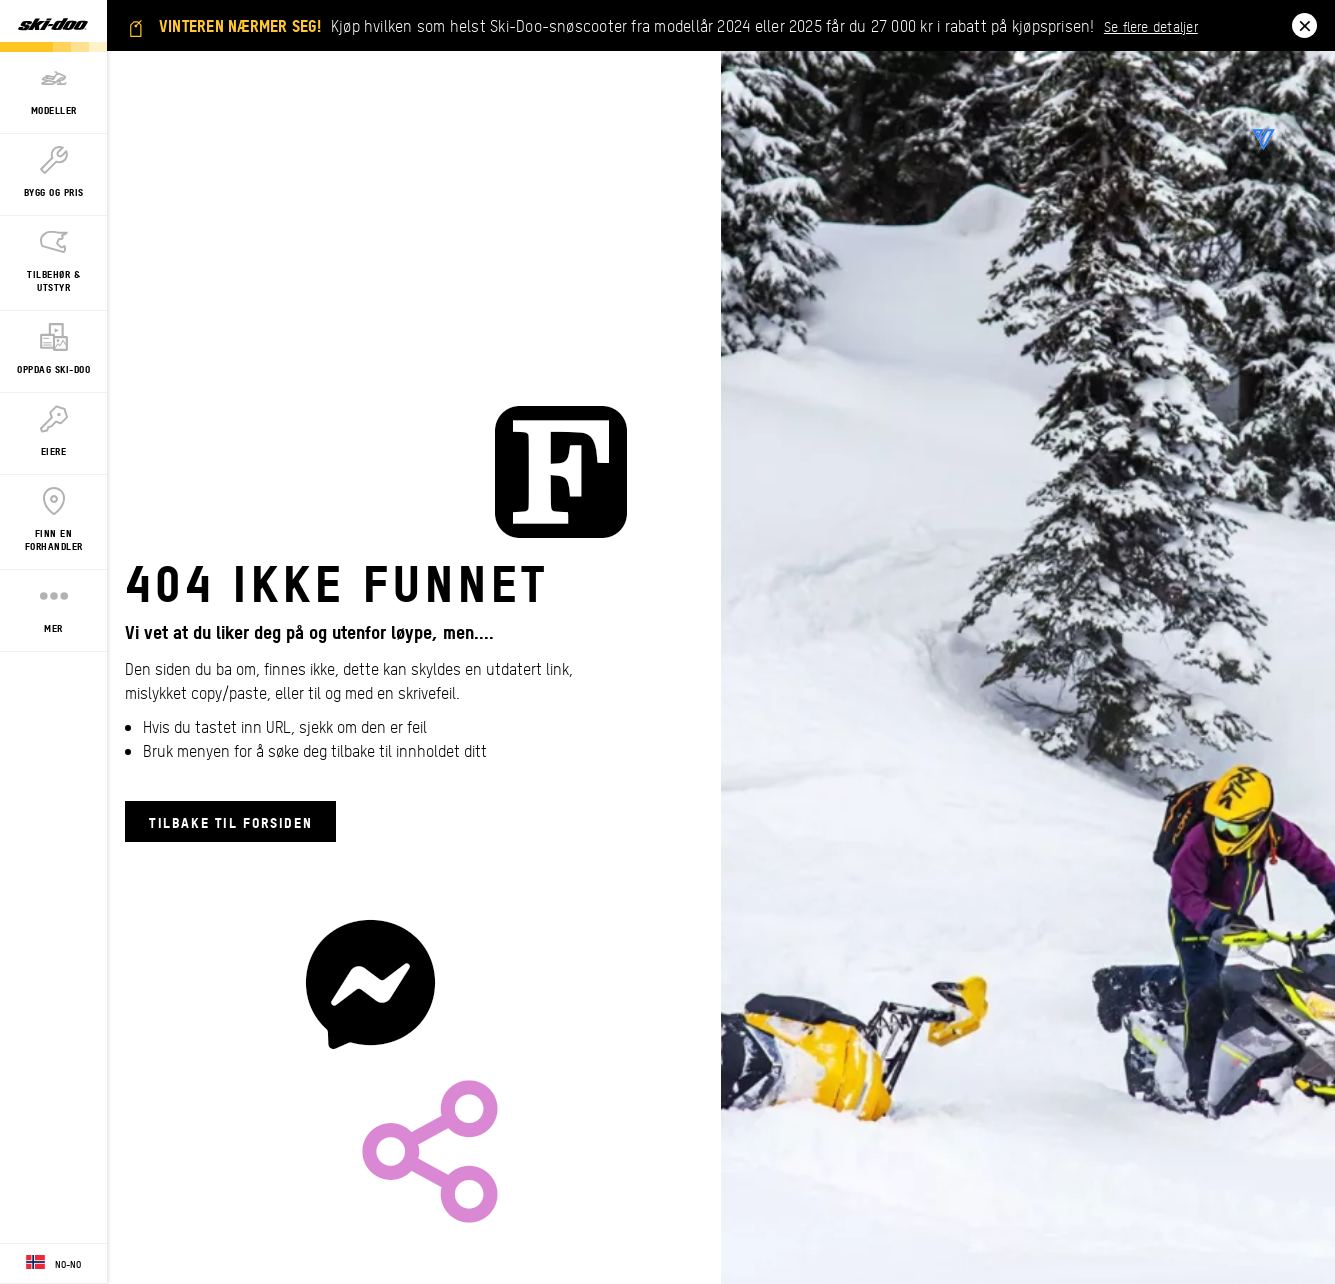  I want to click on fortran programming language logo, so click(561, 472).